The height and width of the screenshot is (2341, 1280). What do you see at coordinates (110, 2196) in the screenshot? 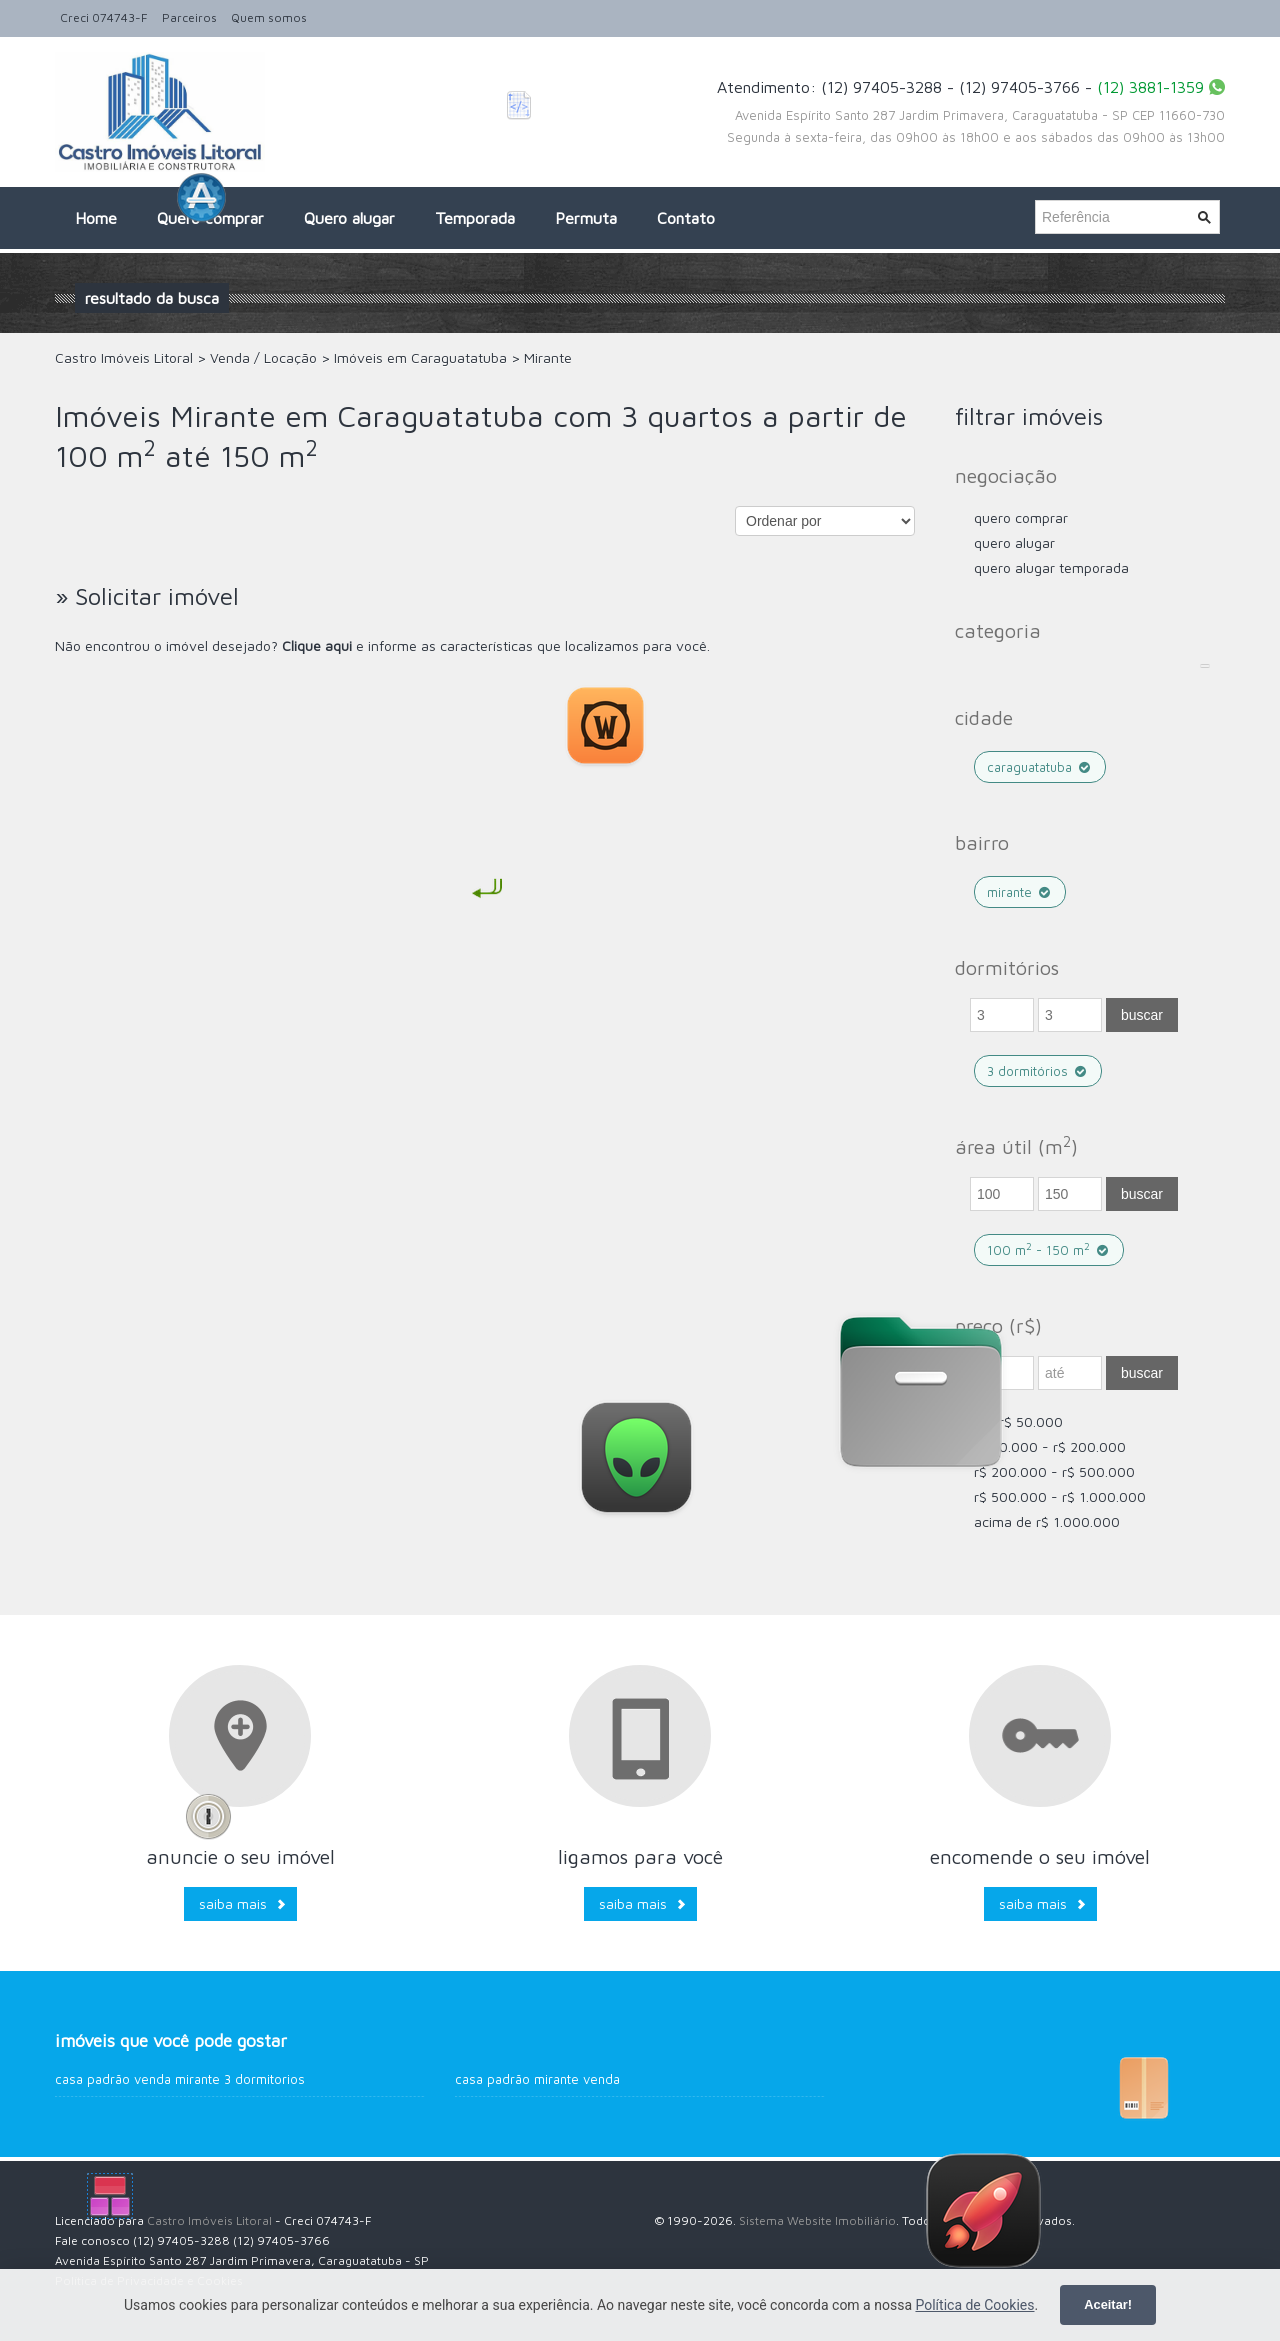
I see `select all items in the current view` at bounding box center [110, 2196].